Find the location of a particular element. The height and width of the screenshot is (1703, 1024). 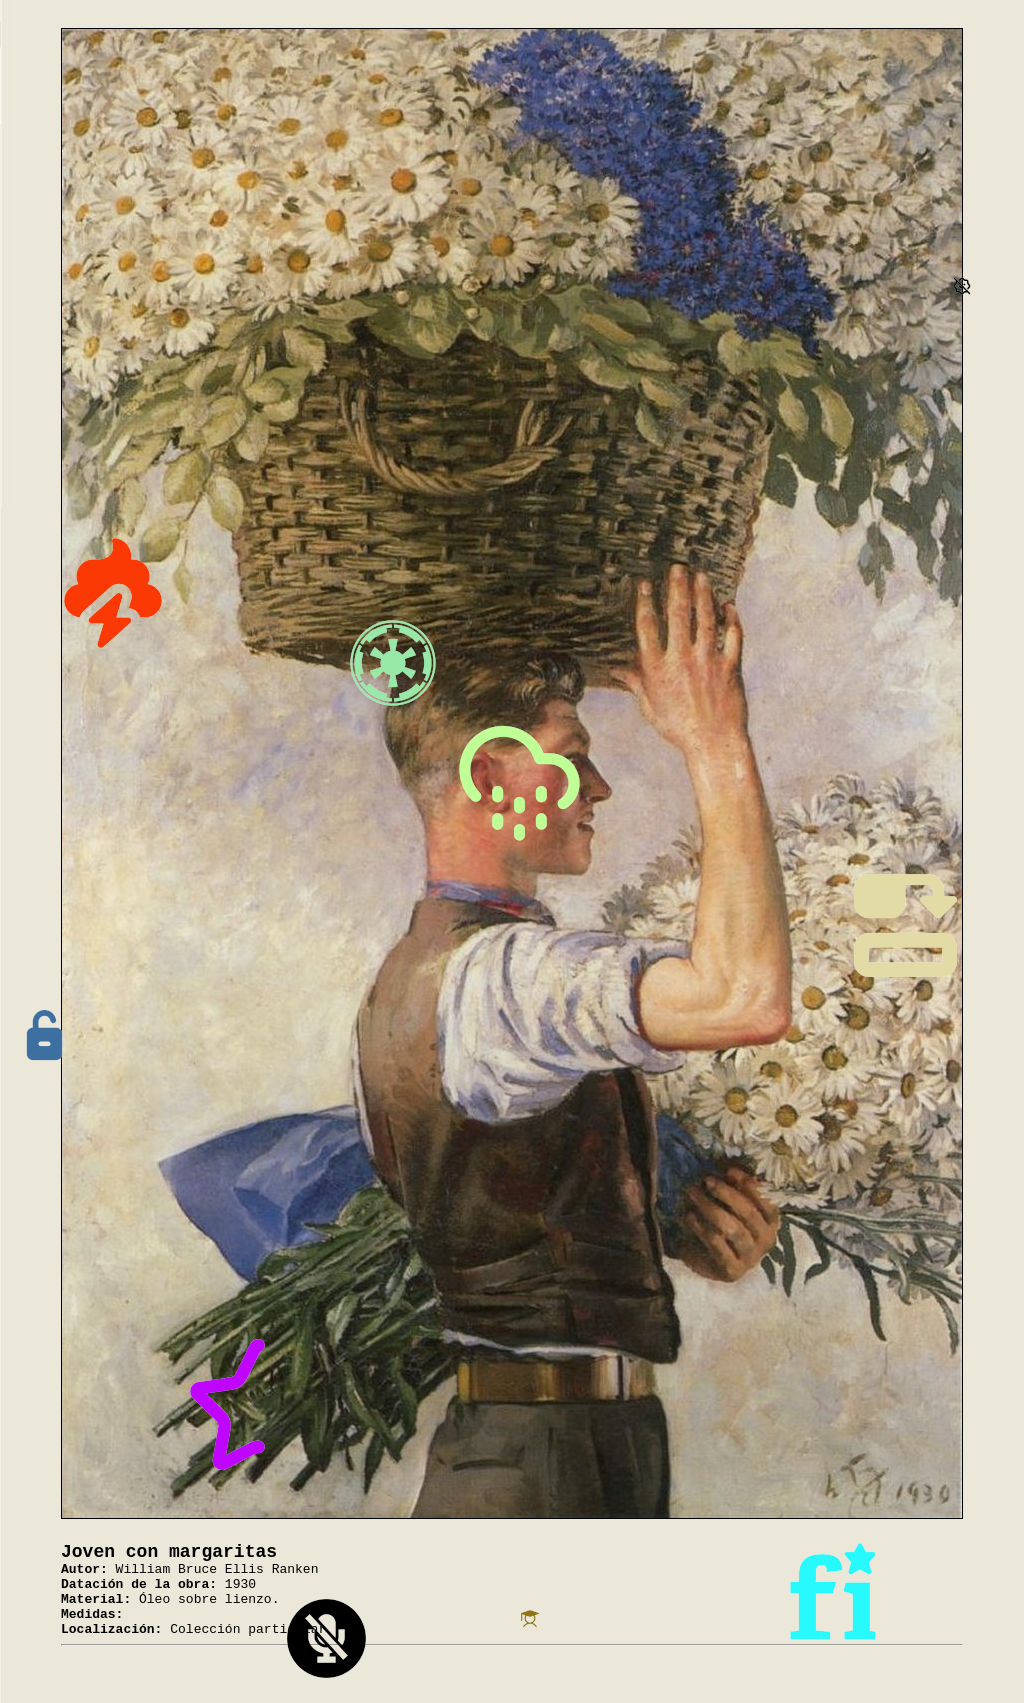

the Galactic Empire logo from Star Wars is located at coordinates (393, 663).